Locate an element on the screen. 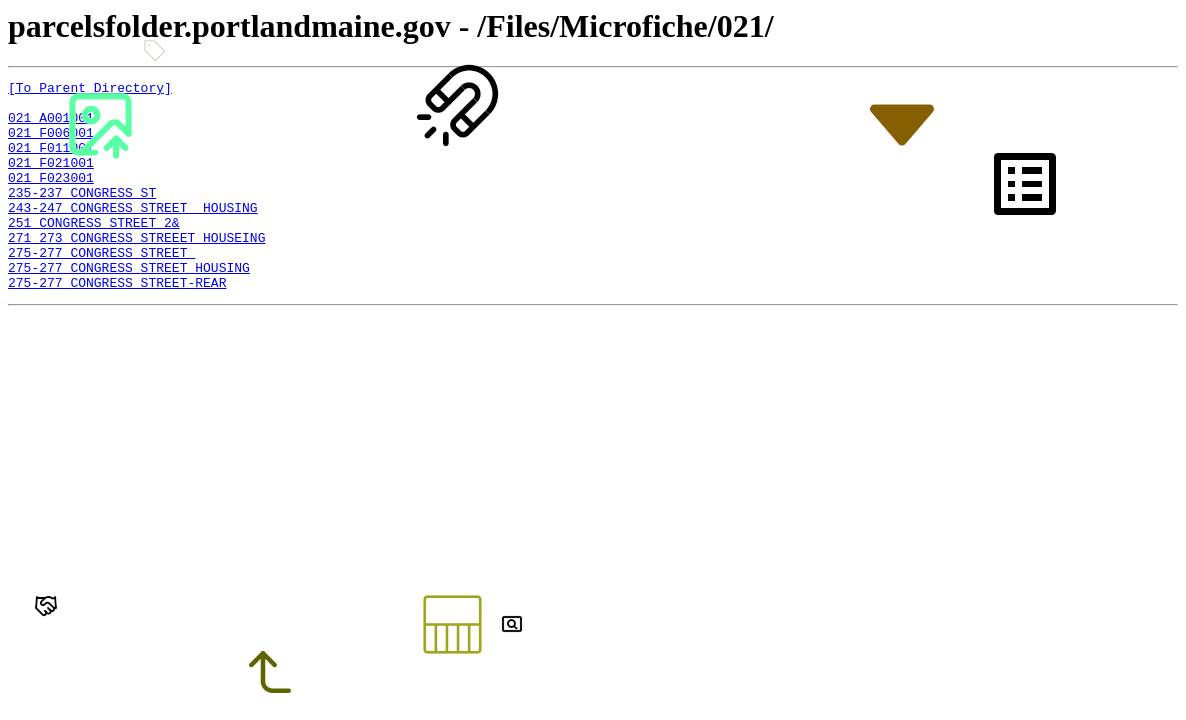 This screenshot has height=720, width=1186. toggle bottom panel visibility is located at coordinates (452, 624).